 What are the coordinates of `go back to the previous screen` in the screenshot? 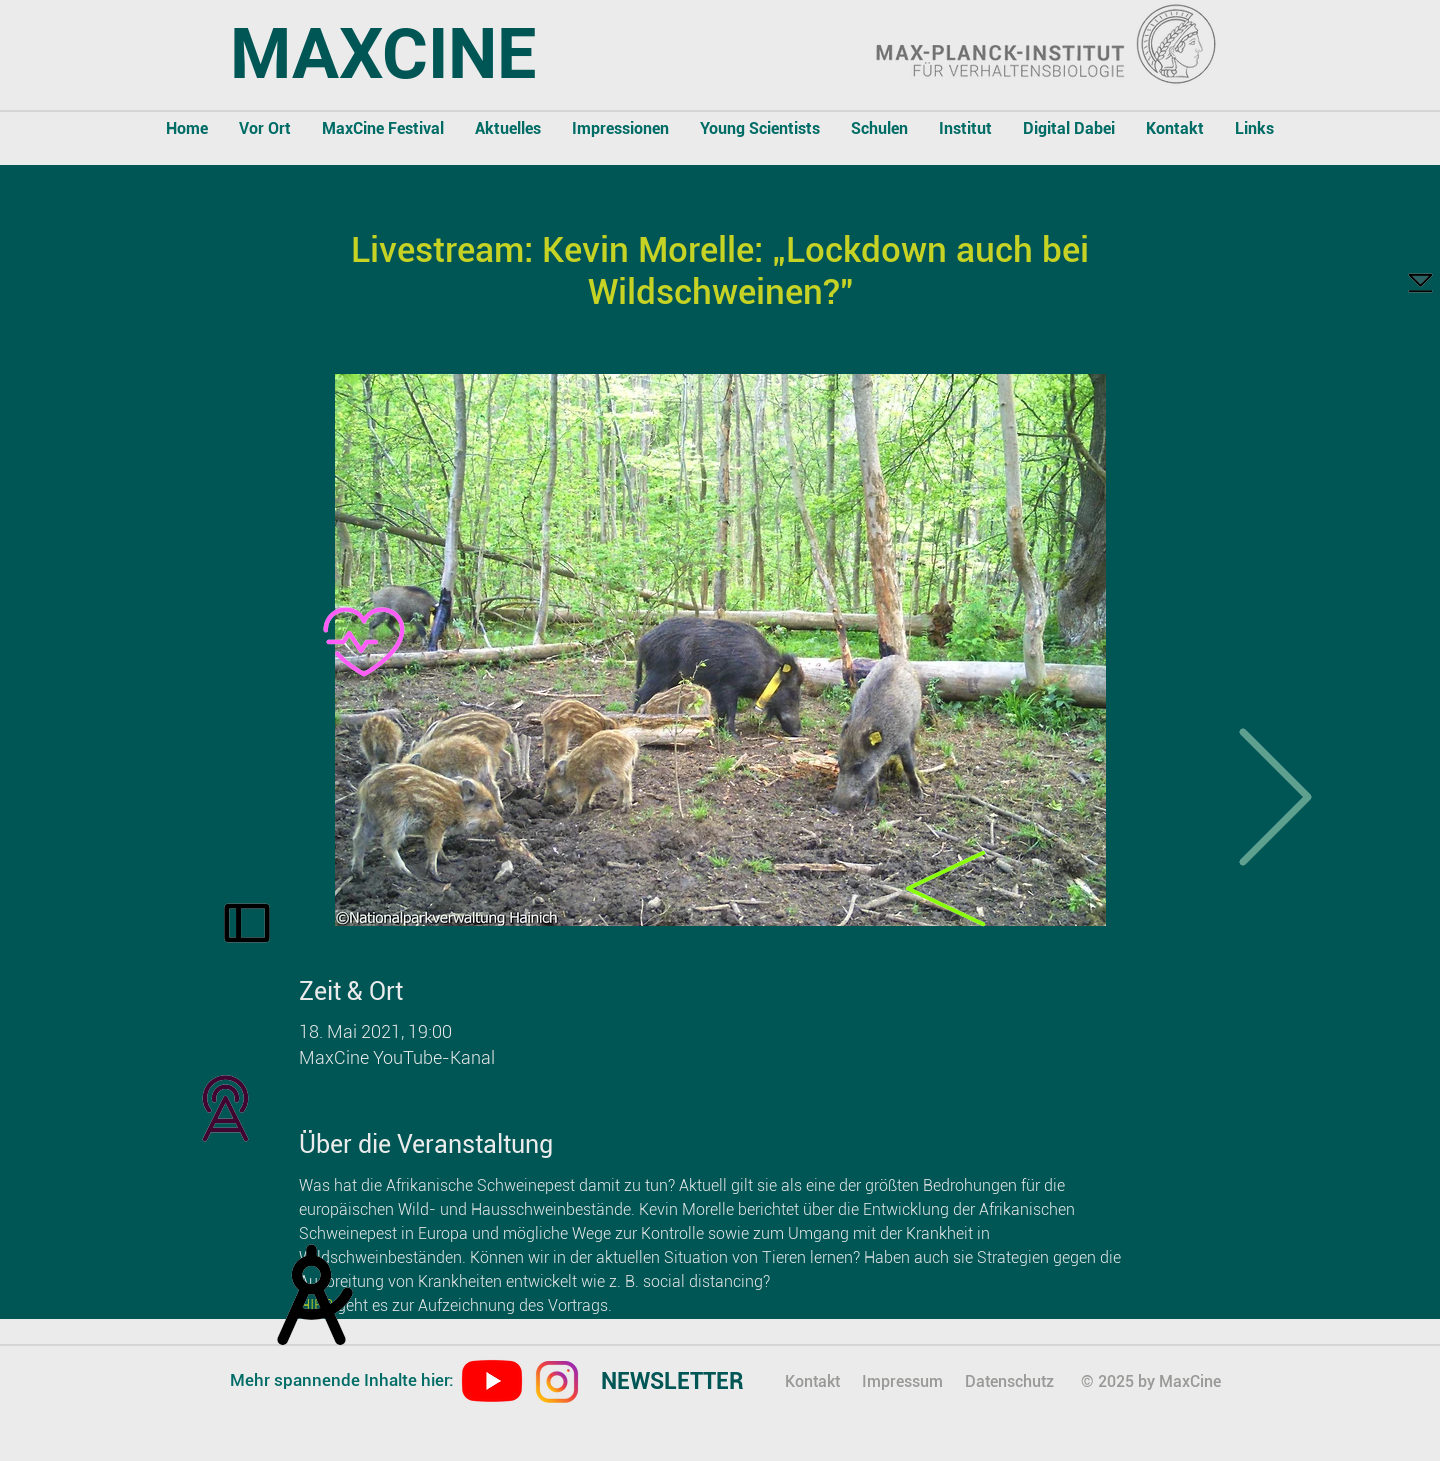 It's located at (947, 888).